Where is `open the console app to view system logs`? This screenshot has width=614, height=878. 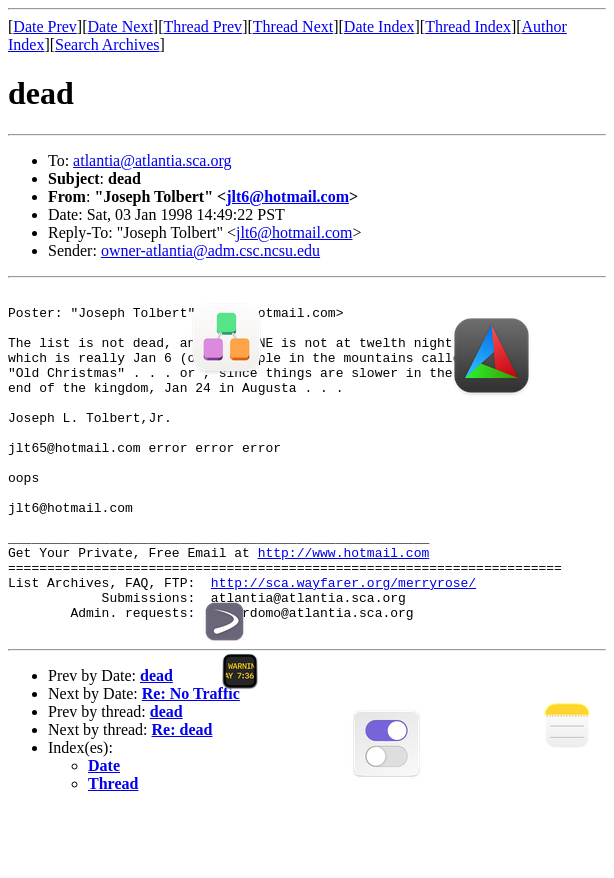 open the console app to view system logs is located at coordinates (240, 671).